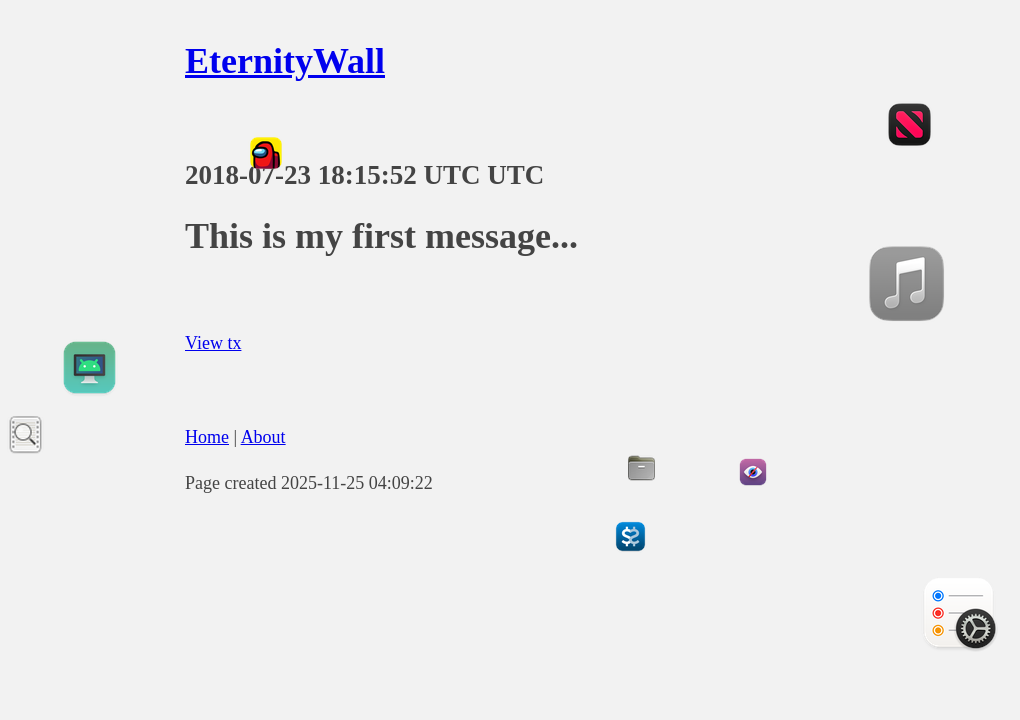 The width and height of the screenshot is (1020, 720). I want to click on launch Among Us game, so click(266, 153).